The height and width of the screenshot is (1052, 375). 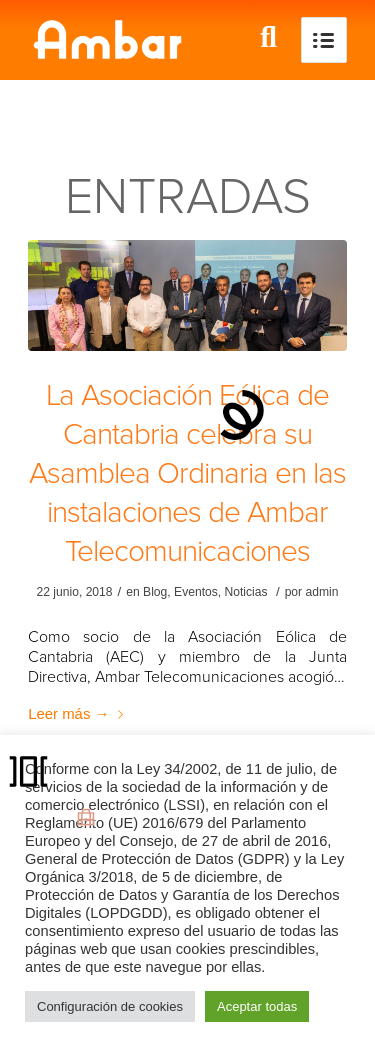 What do you see at coordinates (86, 818) in the screenshot?
I see `access work or business documents` at bounding box center [86, 818].